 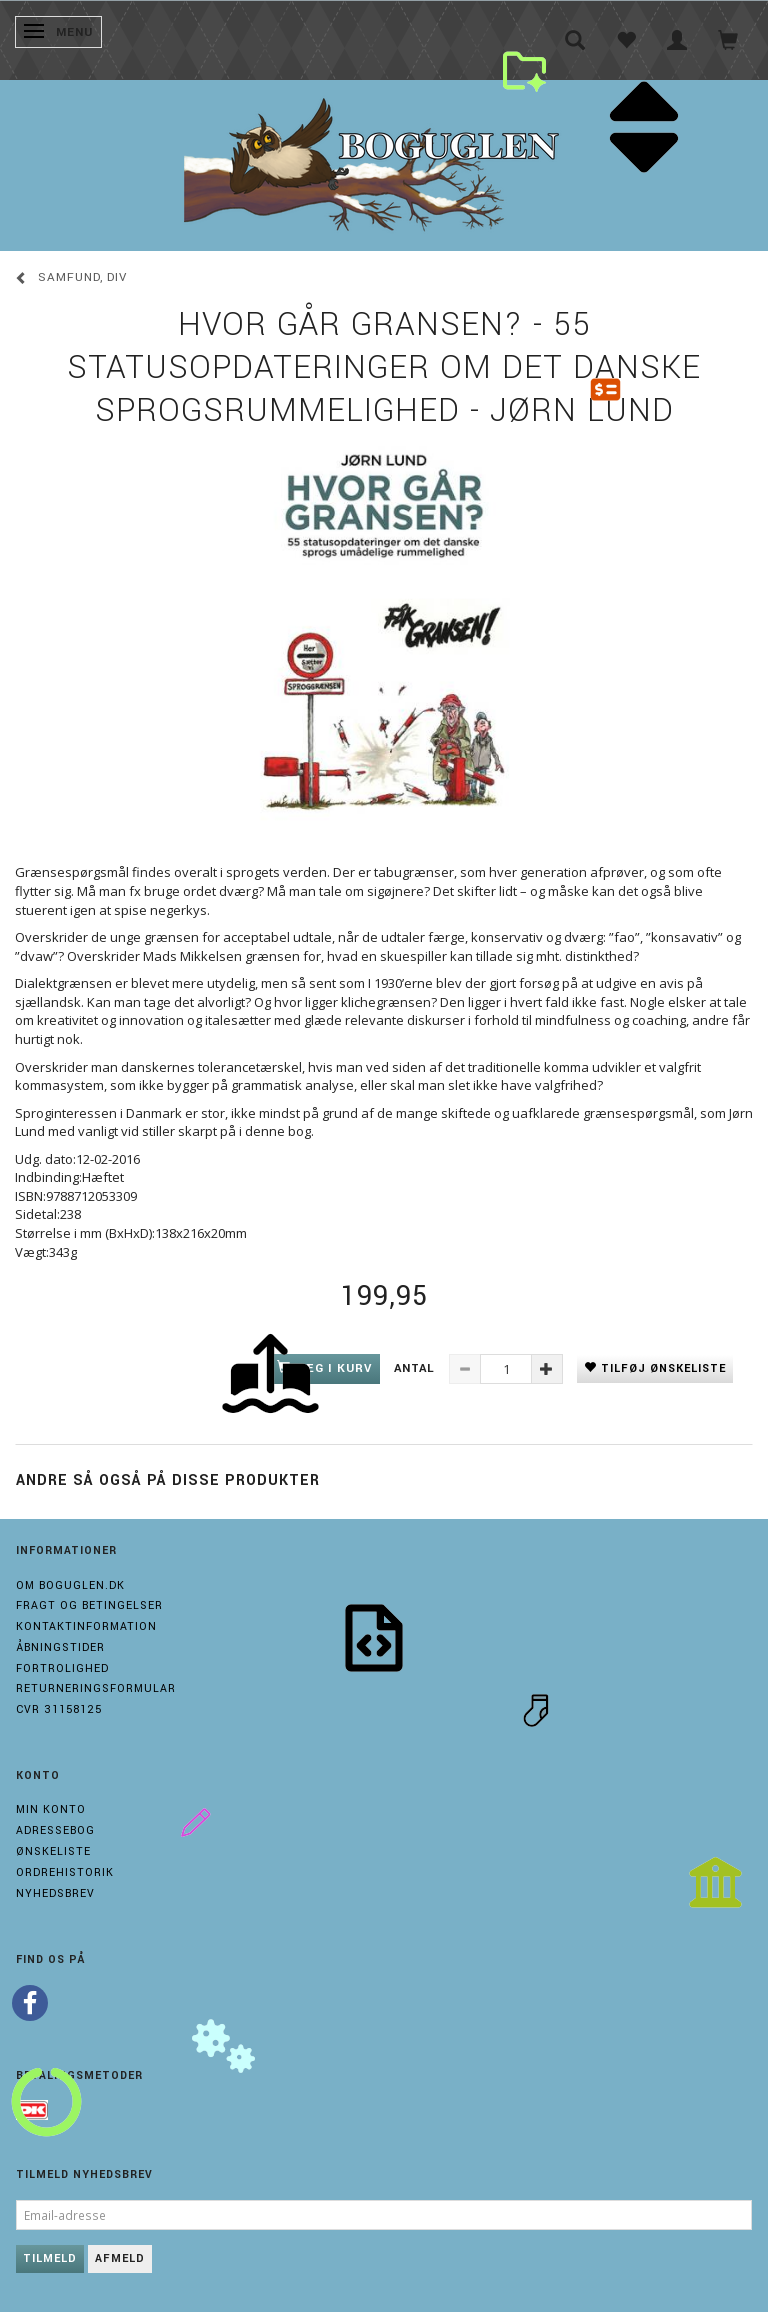 I want to click on view or manage payment methods, so click(x=605, y=389).